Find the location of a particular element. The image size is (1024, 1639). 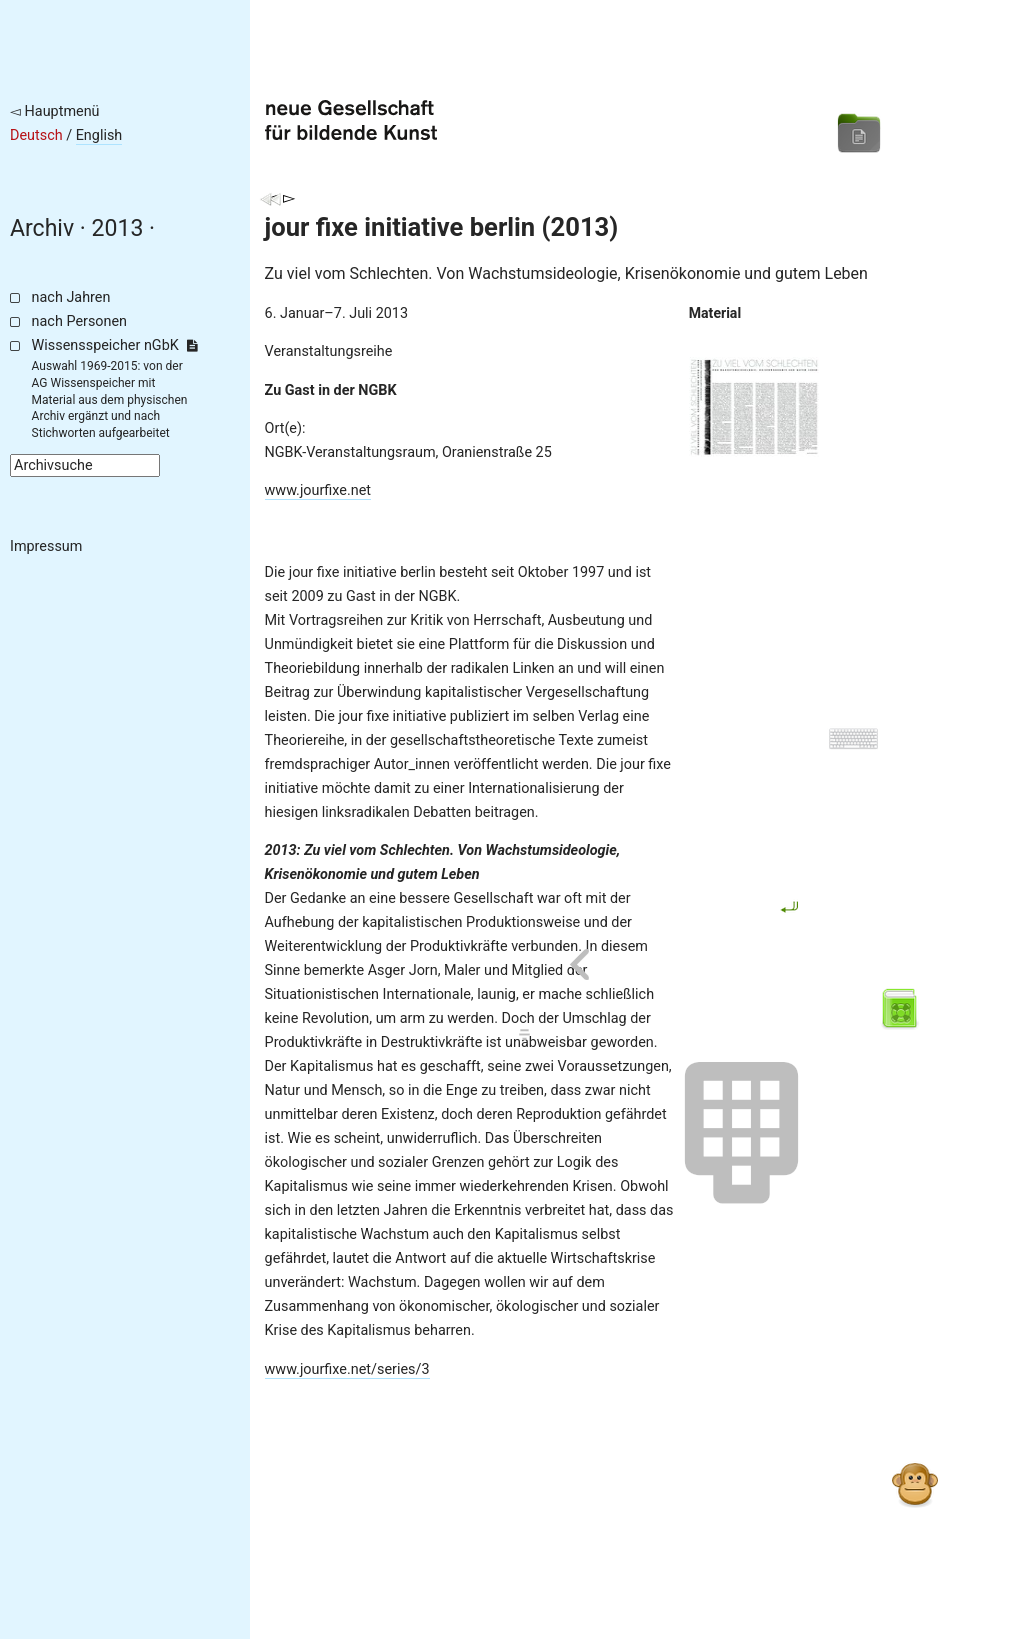

open the dialpad for number input is located at coordinates (741, 1137).